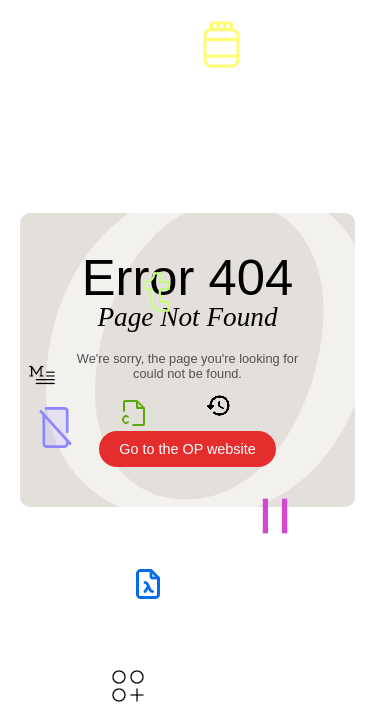 Image resolution: width=375 pixels, height=720 pixels. I want to click on add a new item to a collection, so click(128, 686).